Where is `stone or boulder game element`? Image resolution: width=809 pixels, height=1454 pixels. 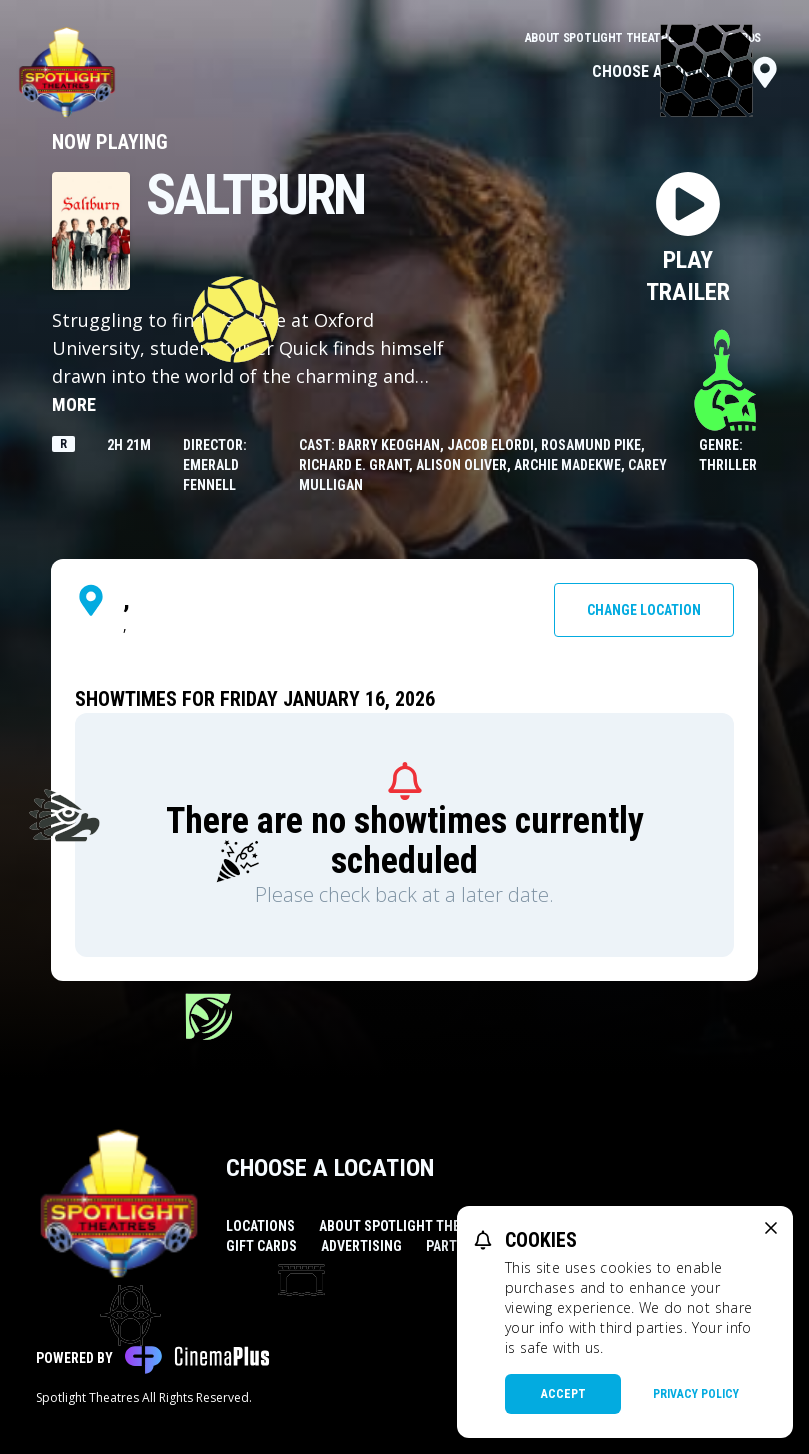 stone or boulder game element is located at coordinates (235, 319).